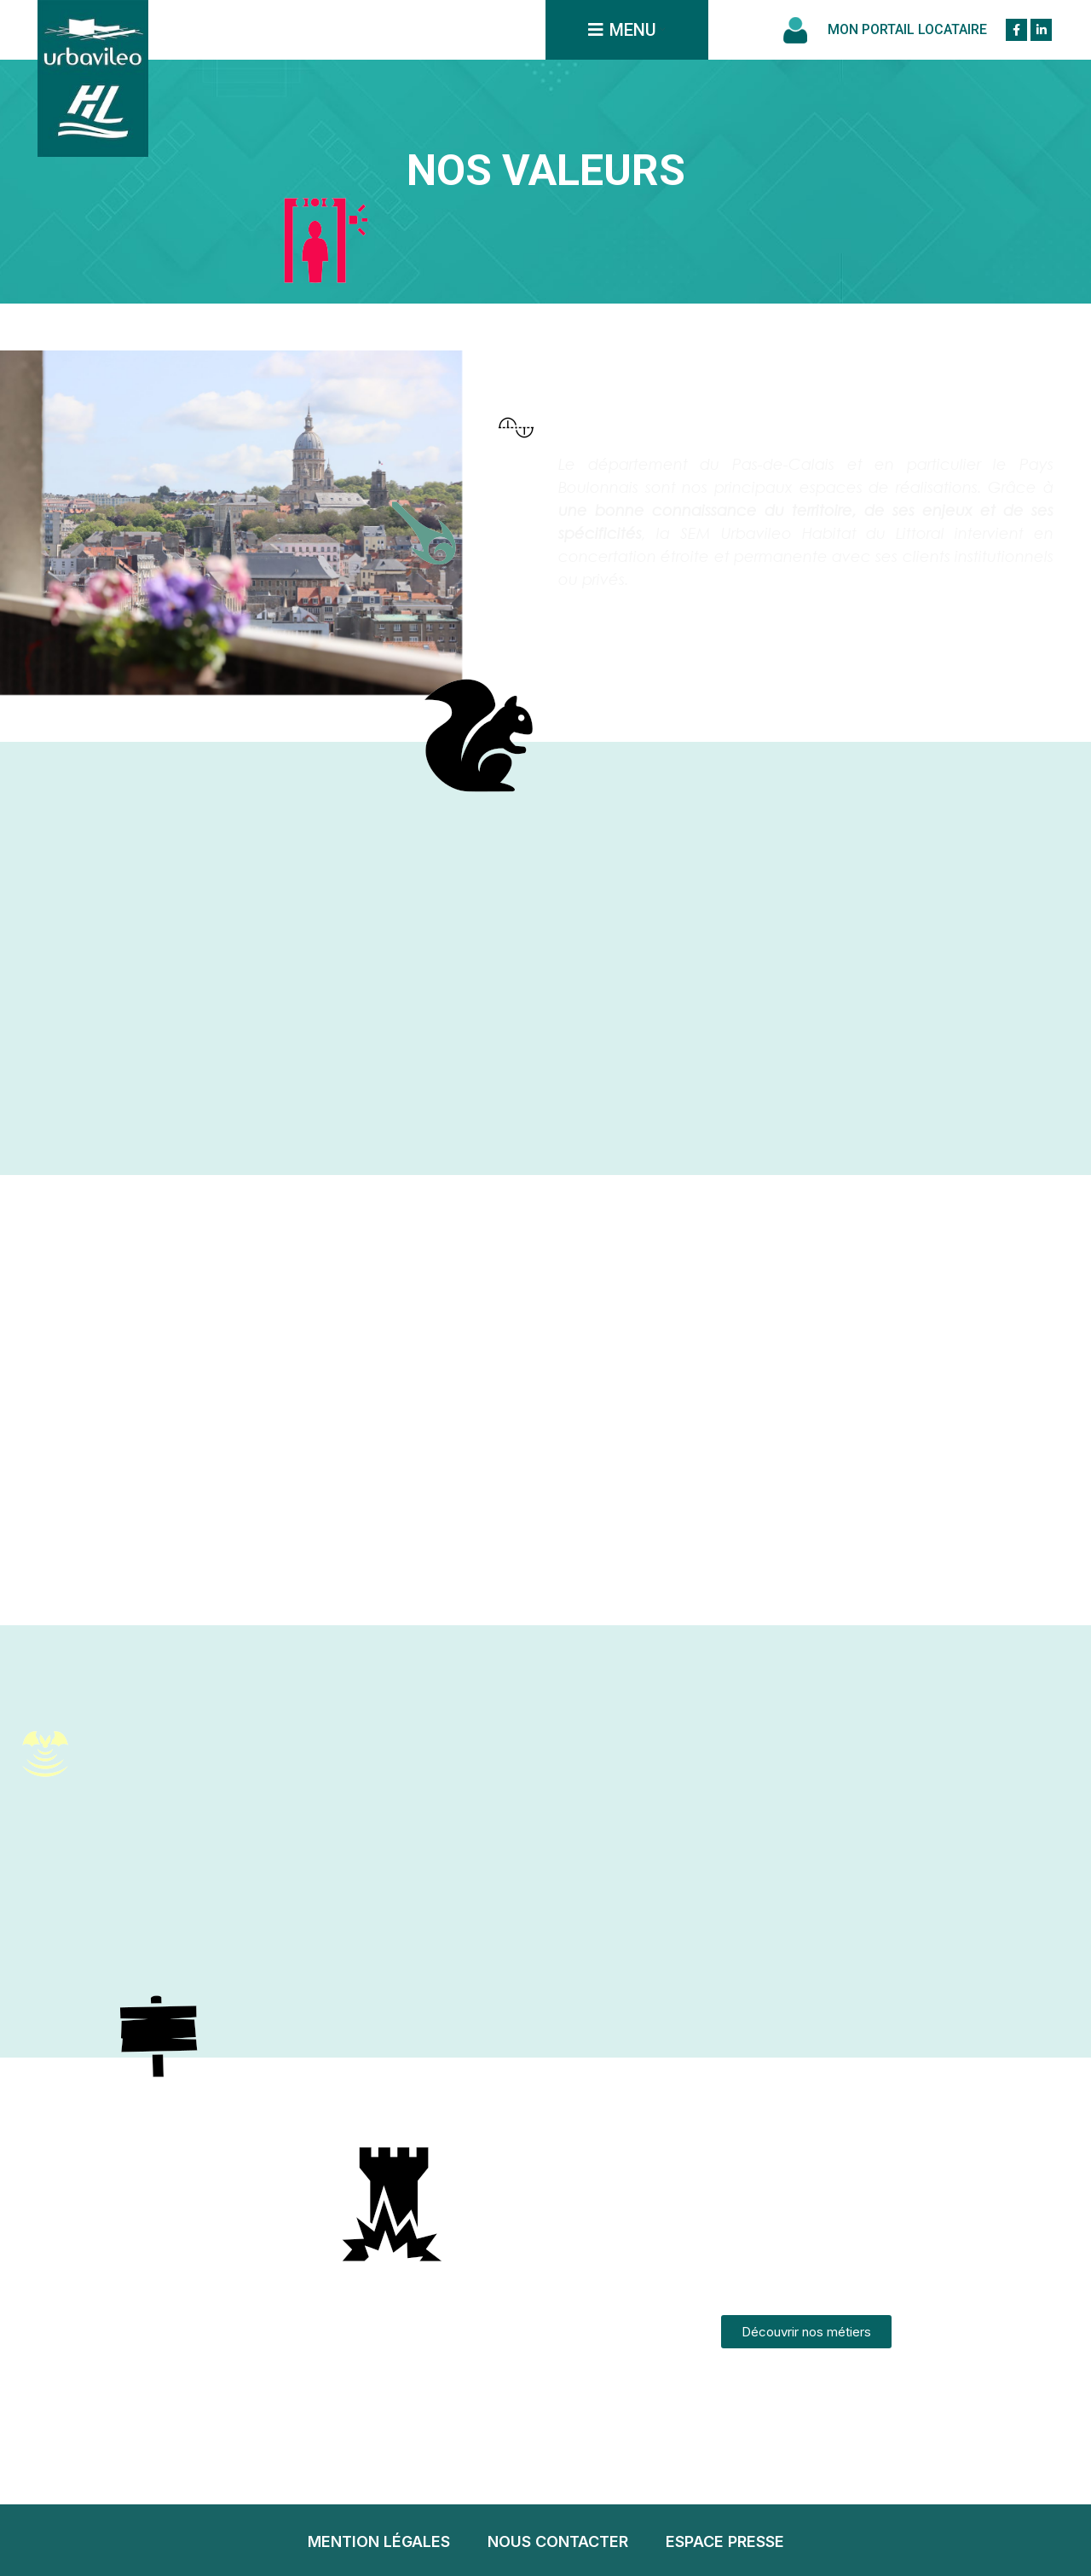 Image resolution: width=1091 pixels, height=2576 pixels. What do you see at coordinates (324, 240) in the screenshot?
I see `security checkpoint or metal detector gate` at bounding box center [324, 240].